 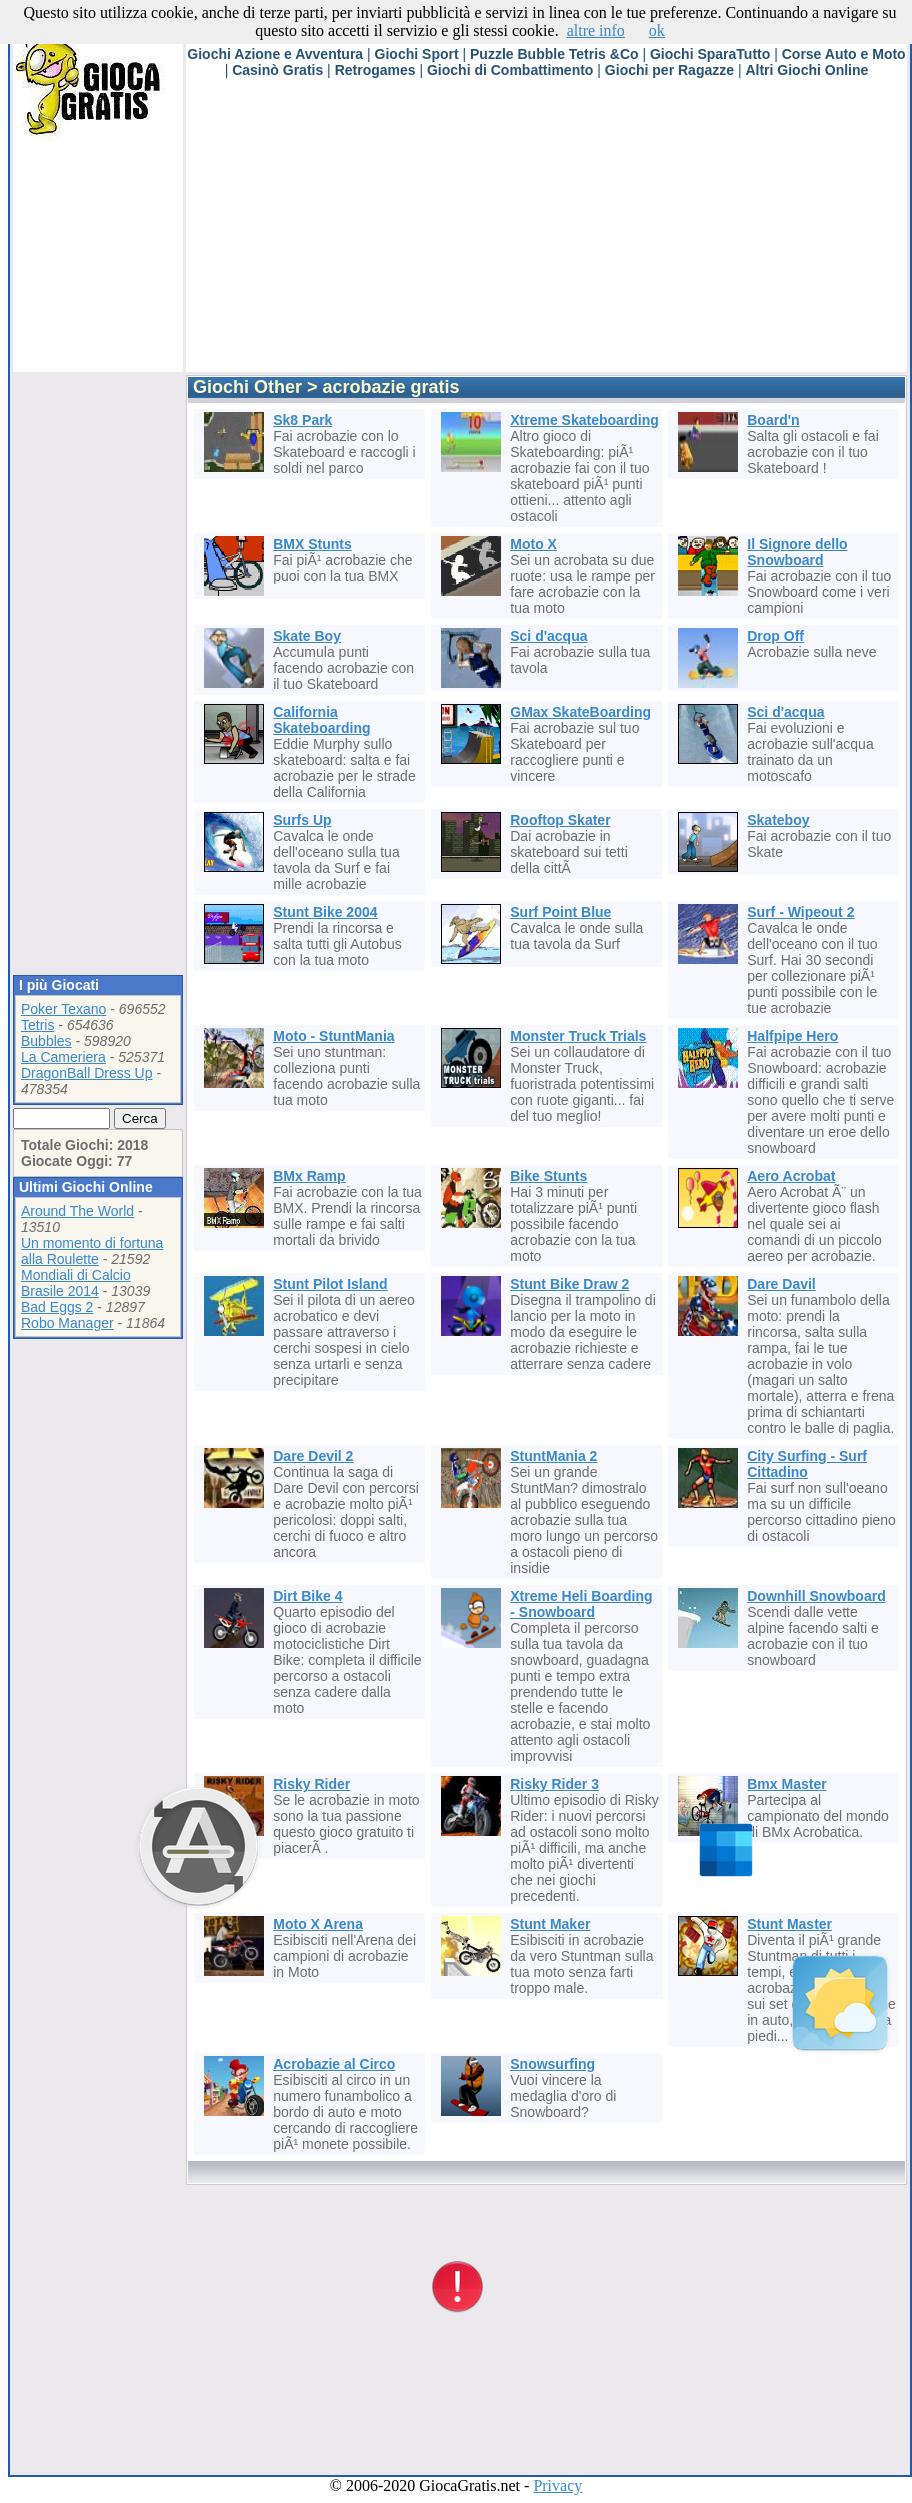 What do you see at coordinates (840, 2003) in the screenshot?
I see `open the weather app` at bounding box center [840, 2003].